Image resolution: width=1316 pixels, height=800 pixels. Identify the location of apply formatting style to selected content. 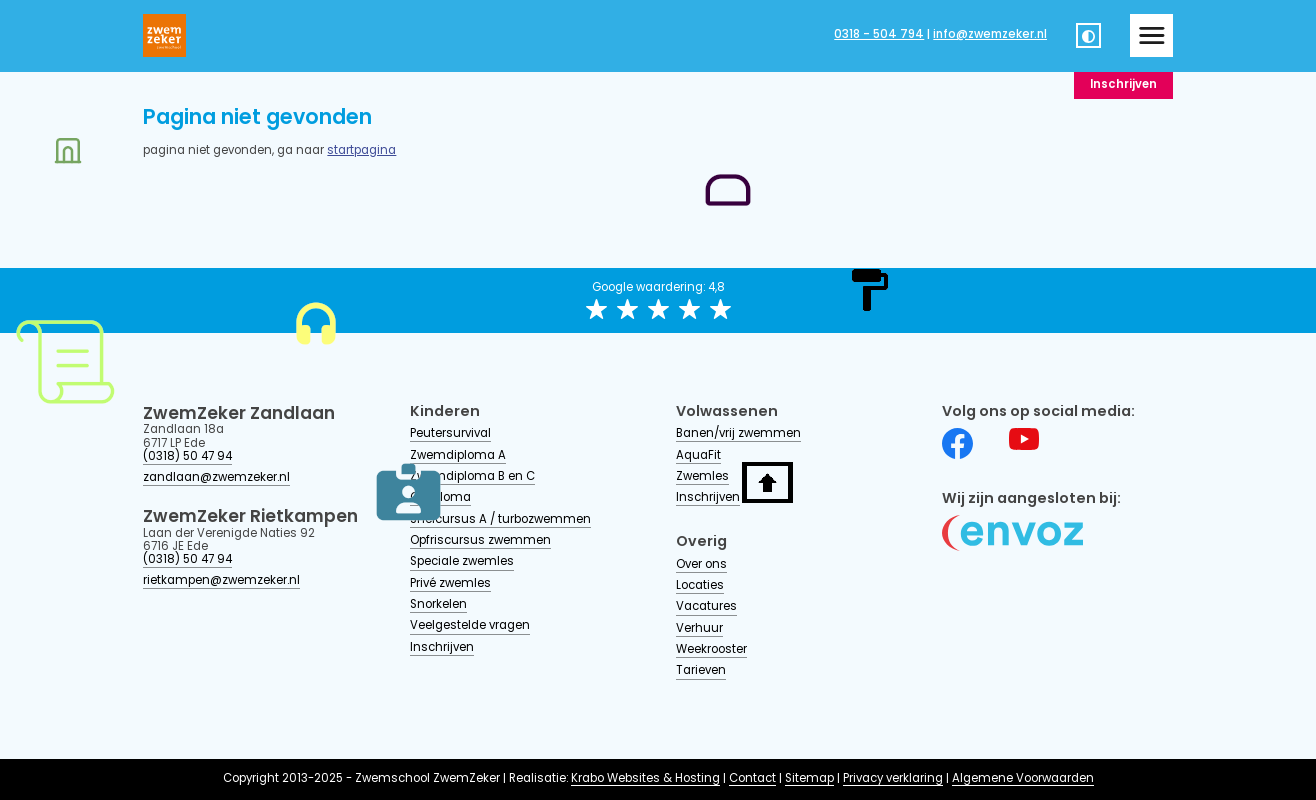
(869, 290).